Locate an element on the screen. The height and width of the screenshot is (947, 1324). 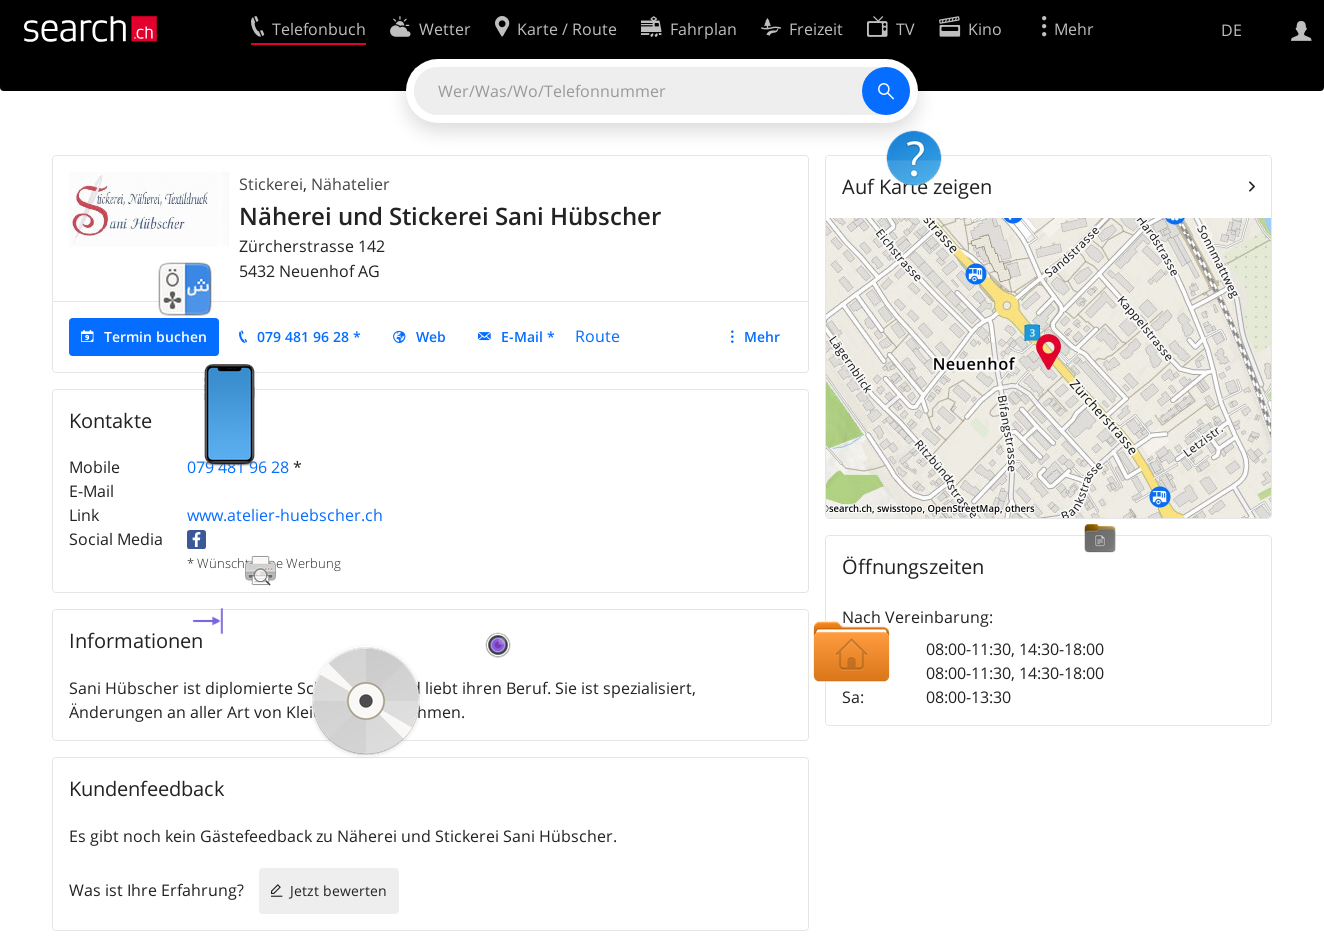
access your home folder is located at coordinates (851, 651).